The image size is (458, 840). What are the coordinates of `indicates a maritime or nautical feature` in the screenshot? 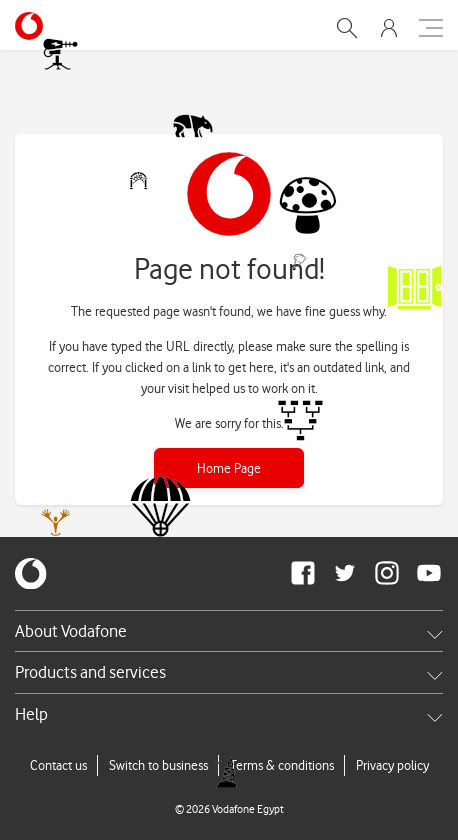 It's located at (226, 772).